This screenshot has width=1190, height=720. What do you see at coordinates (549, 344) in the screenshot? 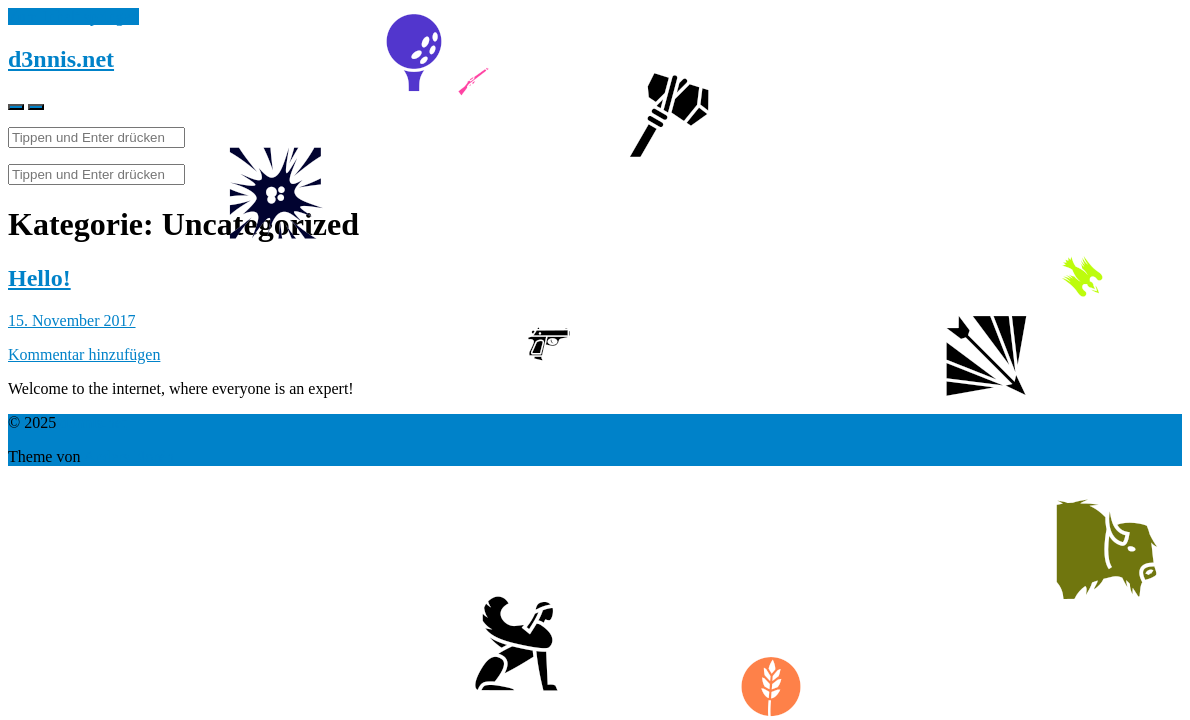
I see `select pistol or handgun weapon` at bounding box center [549, 344].